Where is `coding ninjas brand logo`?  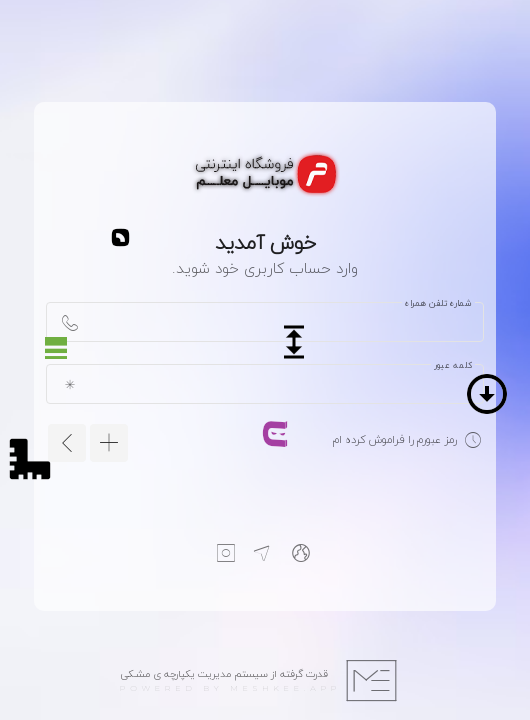 coding ninjas brand logo is located at coordinates (275, 434).